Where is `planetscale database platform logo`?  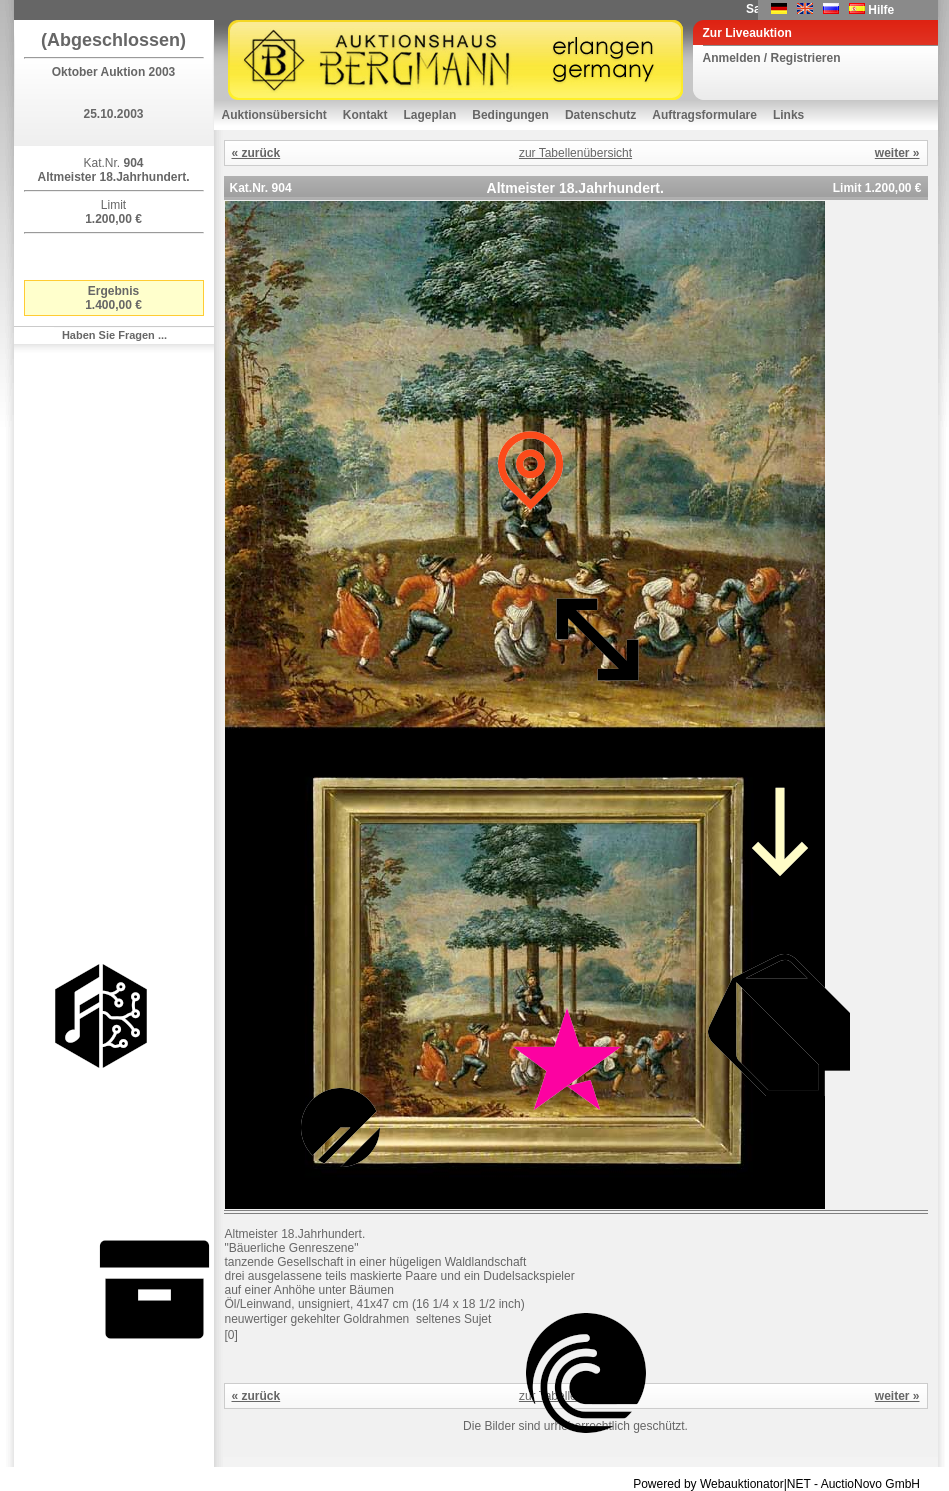 planetscale database platform logo is located at coordinates (340, 1127).